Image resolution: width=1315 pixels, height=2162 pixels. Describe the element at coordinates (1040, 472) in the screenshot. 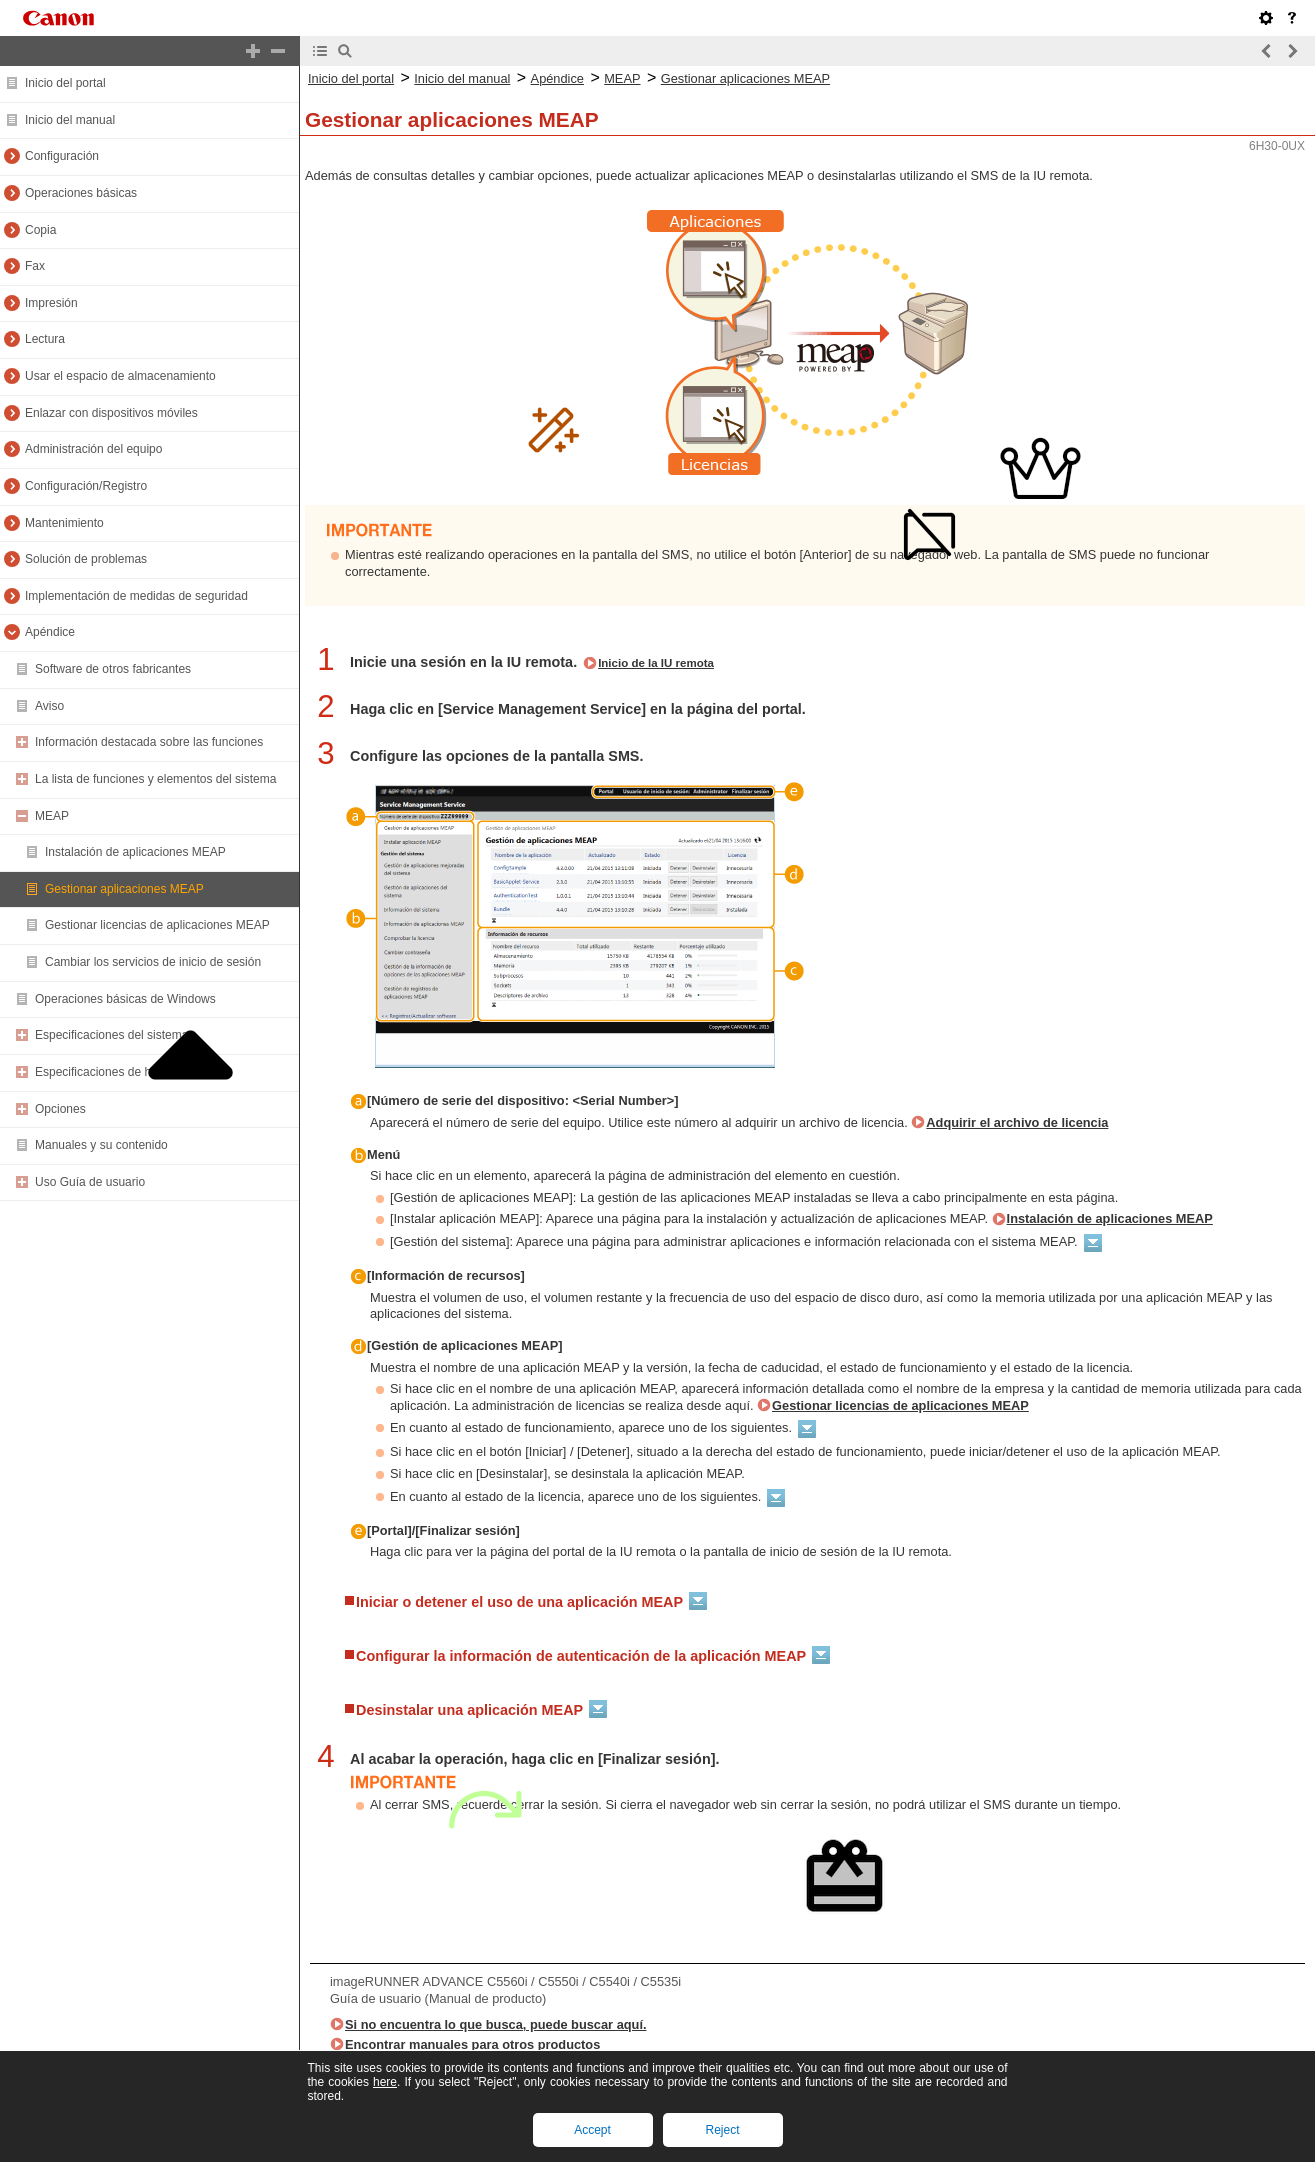

I see `indicates premium or VIP membership status` at that location.